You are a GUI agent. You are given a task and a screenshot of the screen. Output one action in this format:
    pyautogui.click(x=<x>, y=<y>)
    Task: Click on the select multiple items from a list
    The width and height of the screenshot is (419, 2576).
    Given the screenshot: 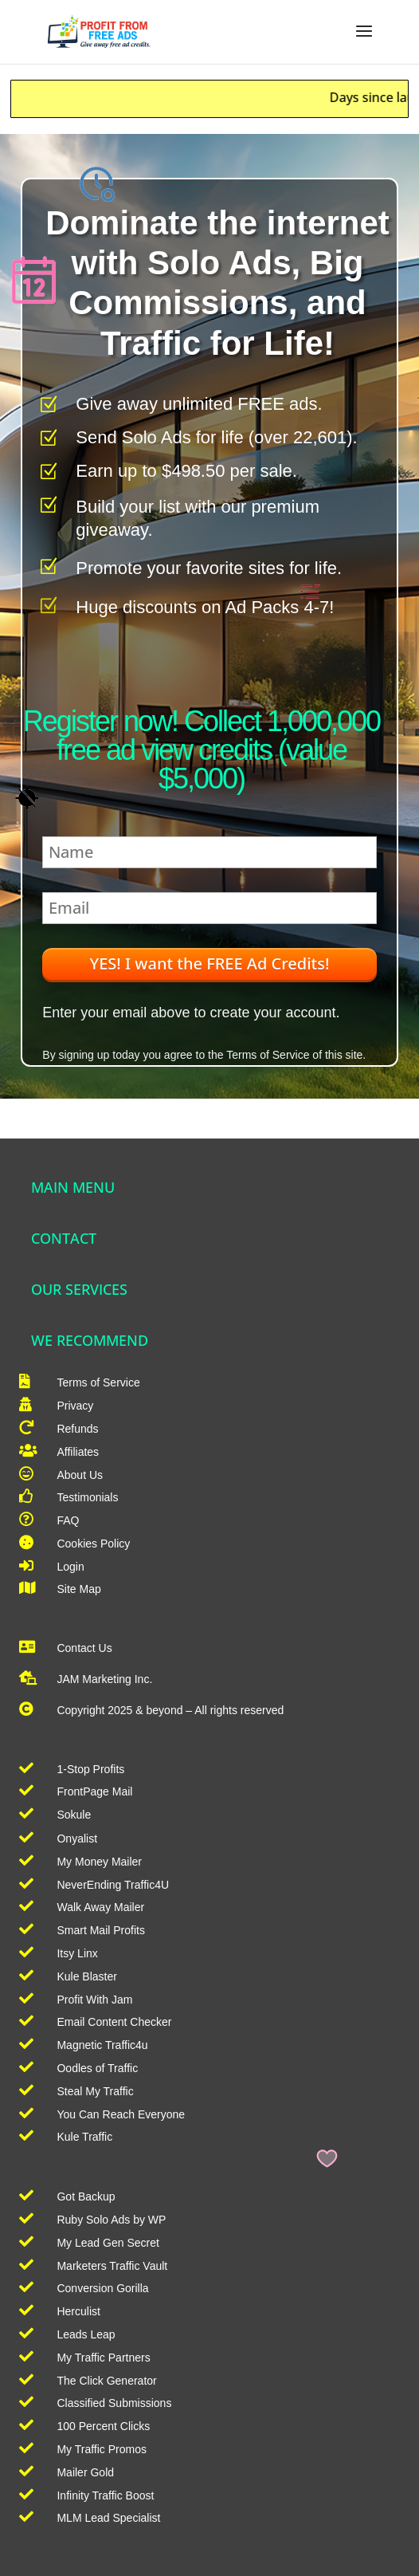 What is the action you would take?
    pyautogui.click(x=310, y=592)
    